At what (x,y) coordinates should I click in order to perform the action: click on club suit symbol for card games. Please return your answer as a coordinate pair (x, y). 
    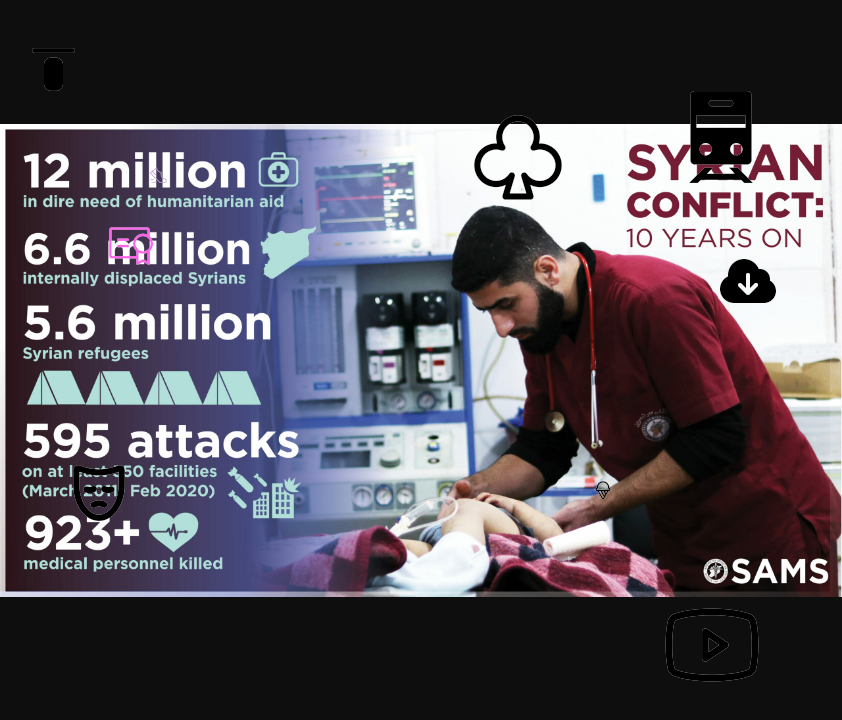
    Looking at the image, I should click on (518, 159).